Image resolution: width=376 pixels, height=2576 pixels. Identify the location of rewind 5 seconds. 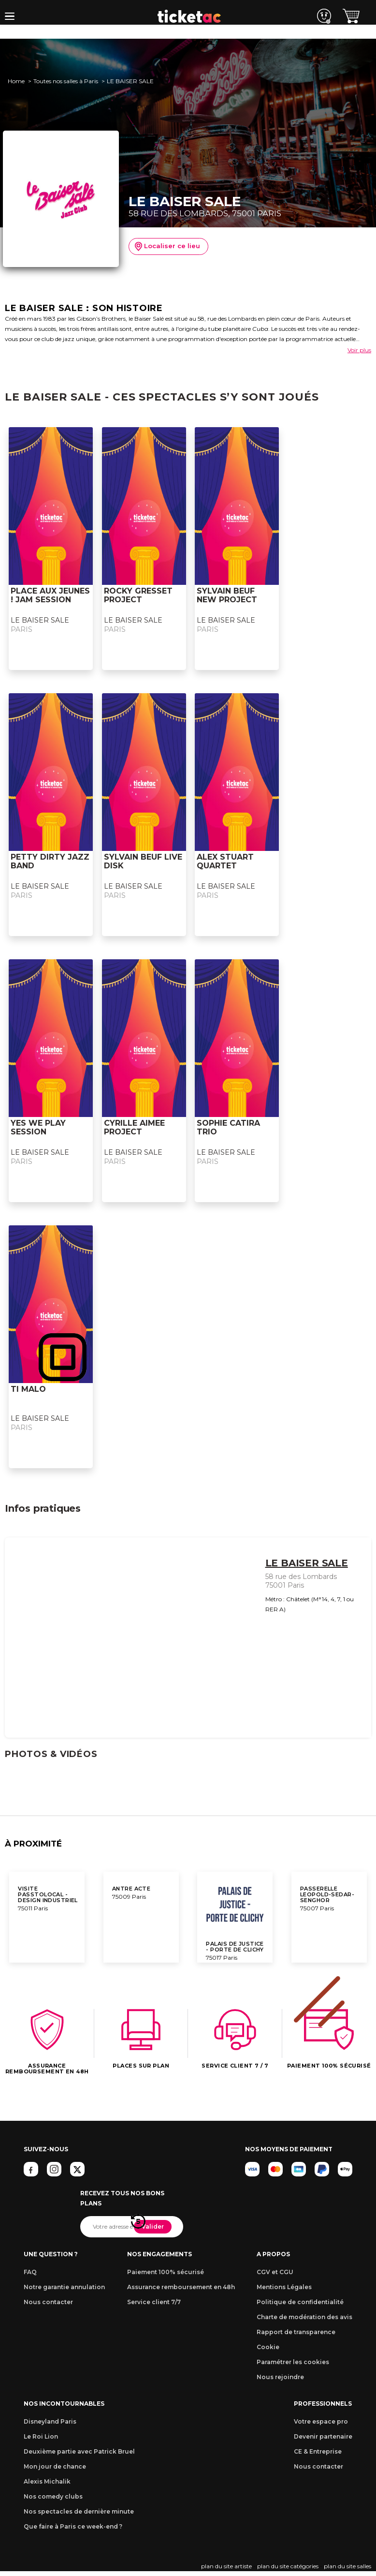
(138, 2221).